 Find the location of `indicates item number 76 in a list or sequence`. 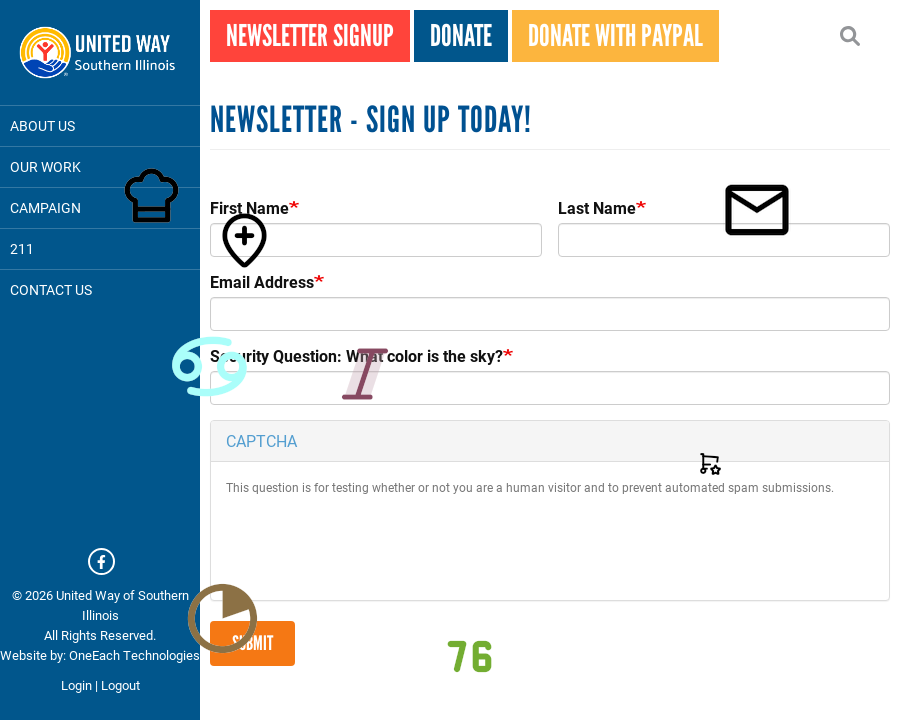

indicates item number 76 in a list or sequence is located at coordinates (469, 656).